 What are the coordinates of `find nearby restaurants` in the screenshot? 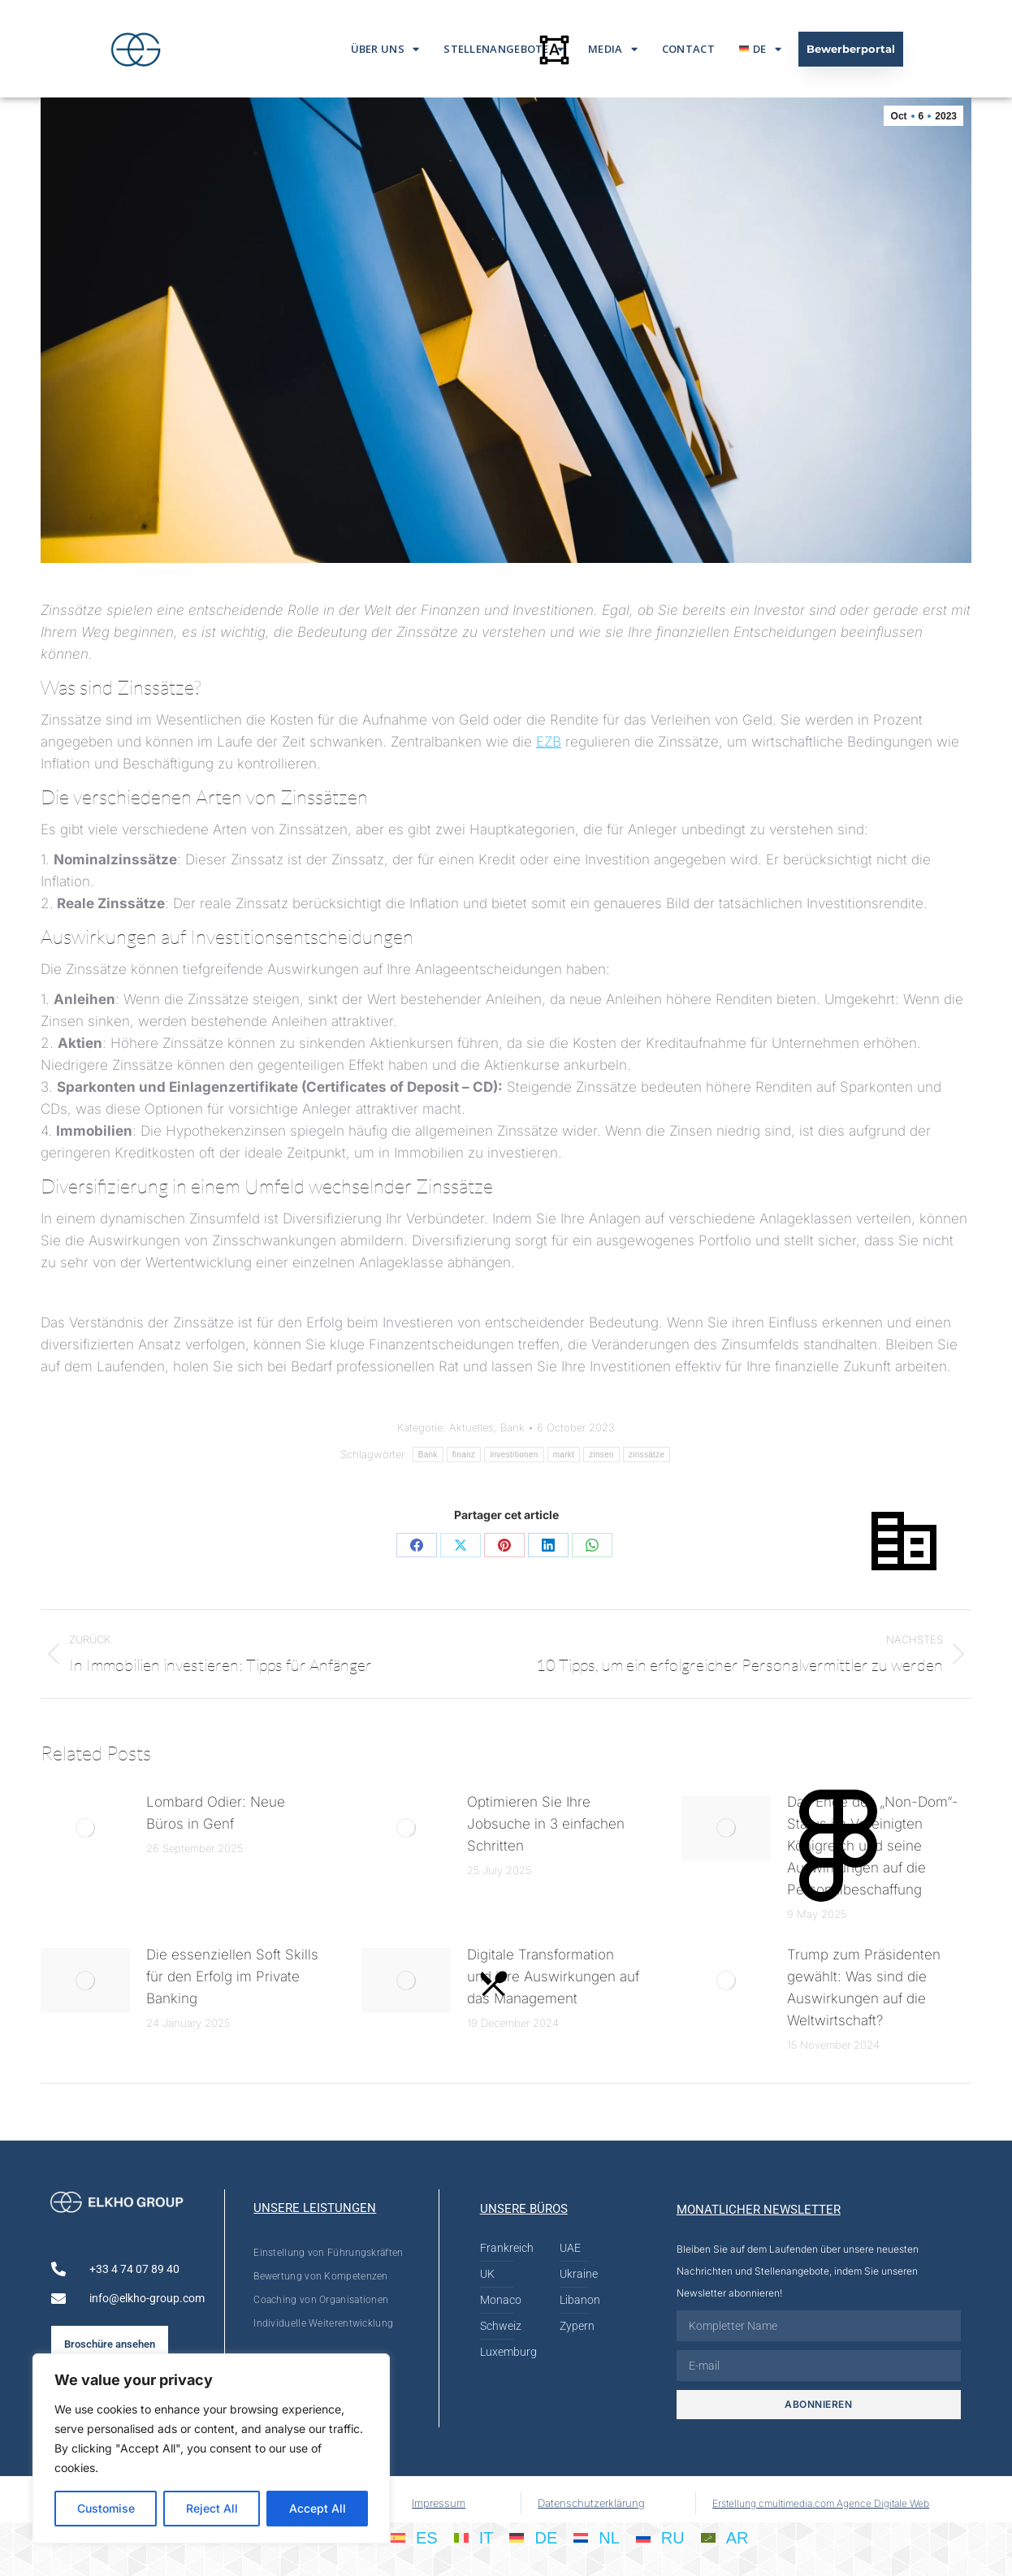 It's located at (493, 1983).